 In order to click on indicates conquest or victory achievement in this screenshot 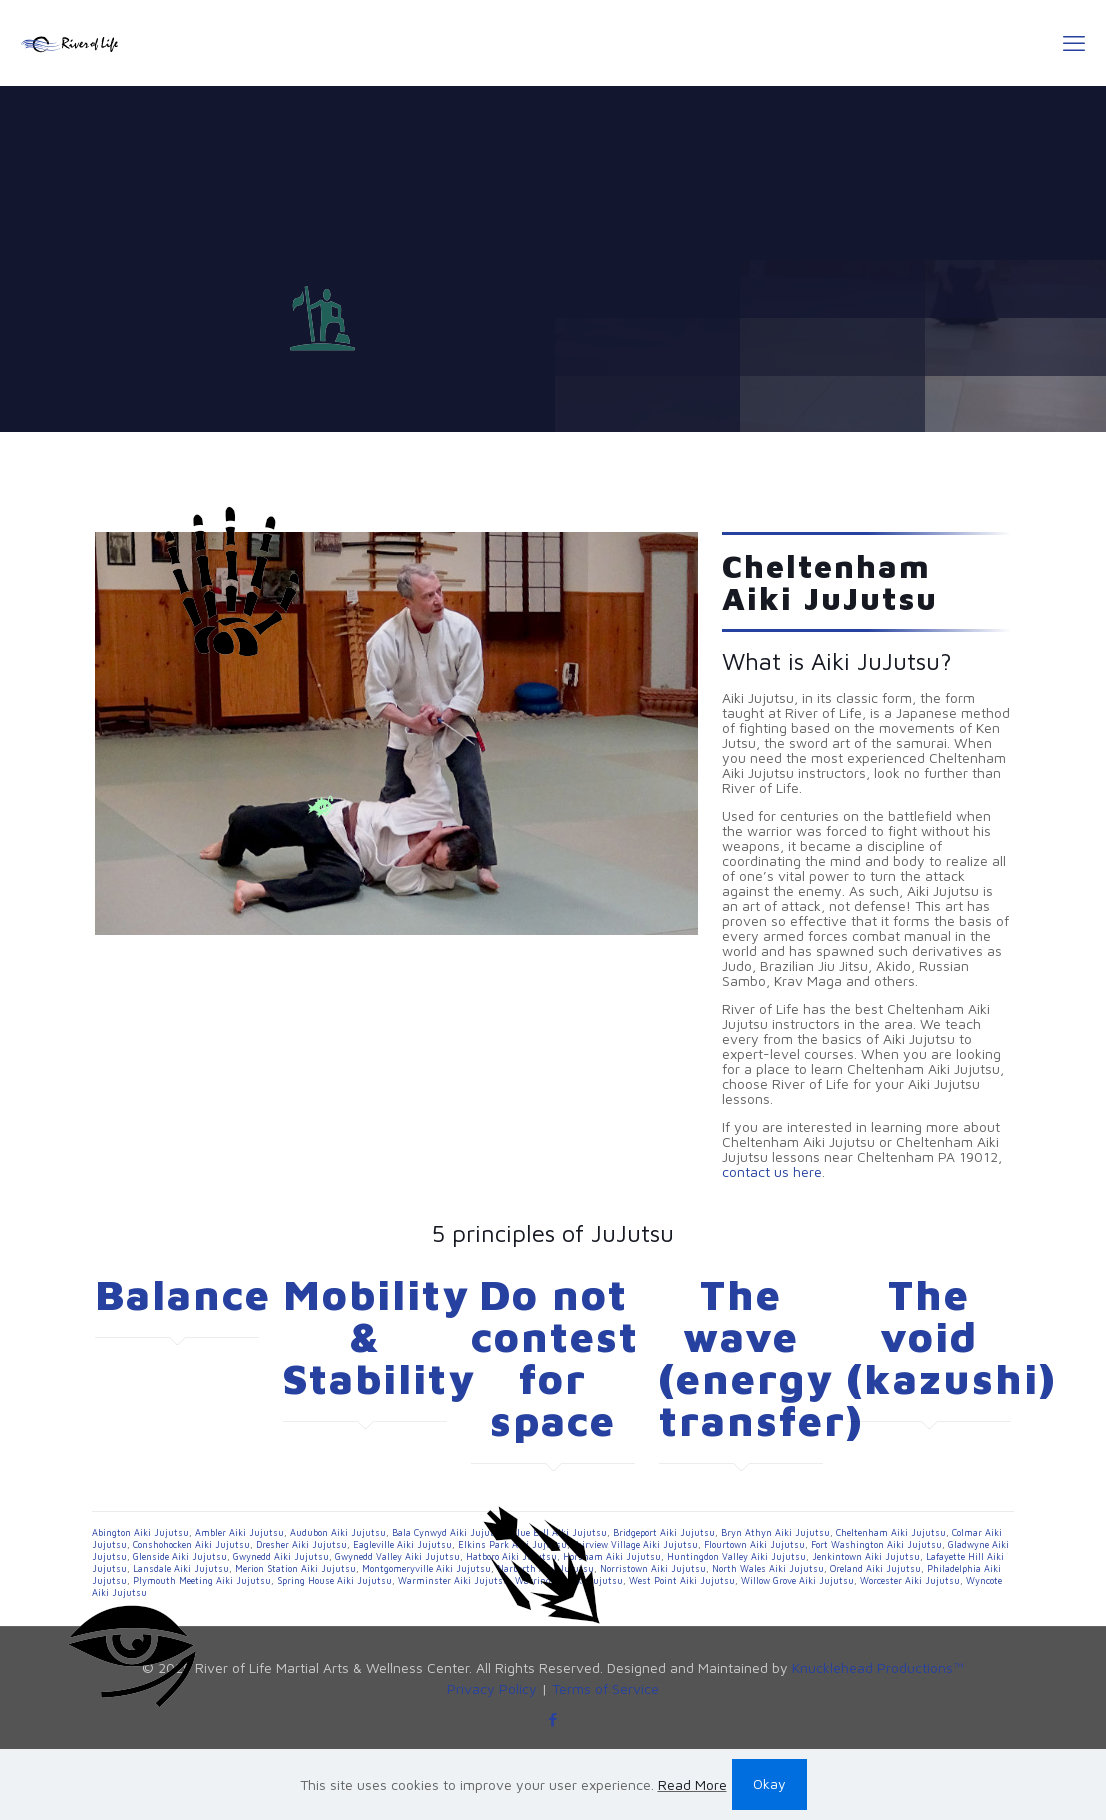, I will do `click(322, 318)`.